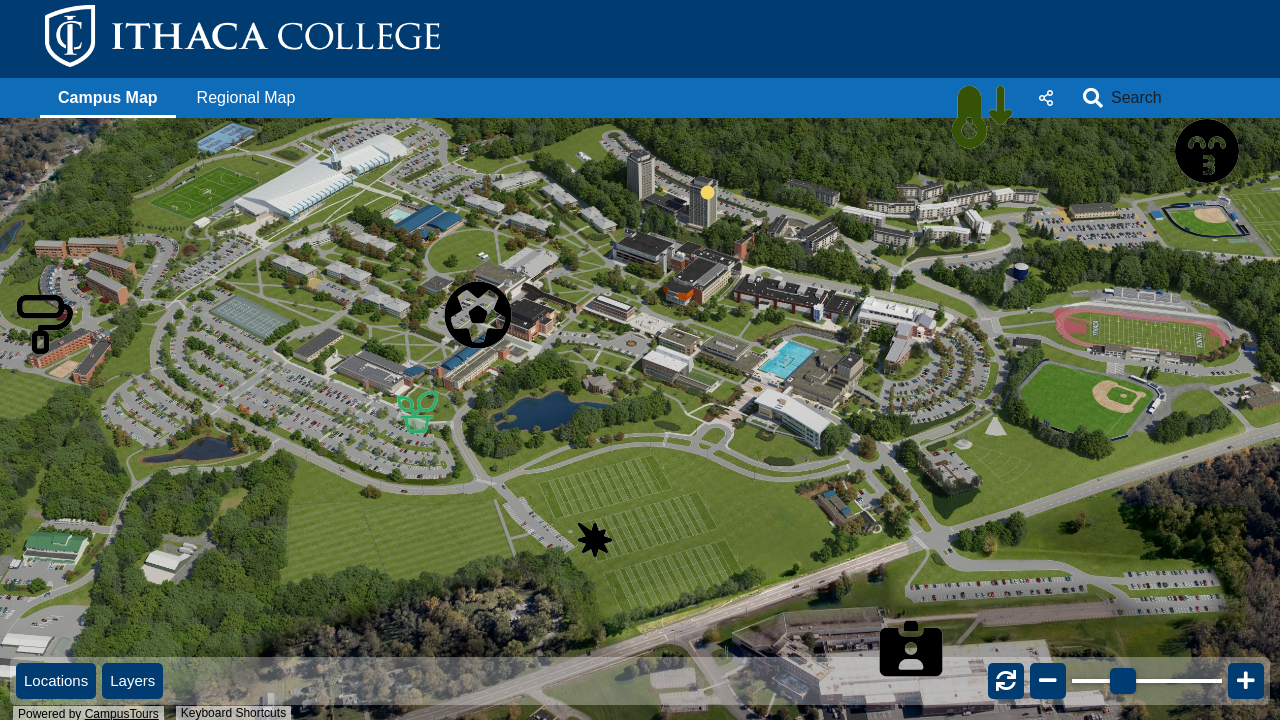 Image resolution: width=1280 pixels, height=720 pixels. I want to click on access sports or soccer-related content, so click(478, 315).